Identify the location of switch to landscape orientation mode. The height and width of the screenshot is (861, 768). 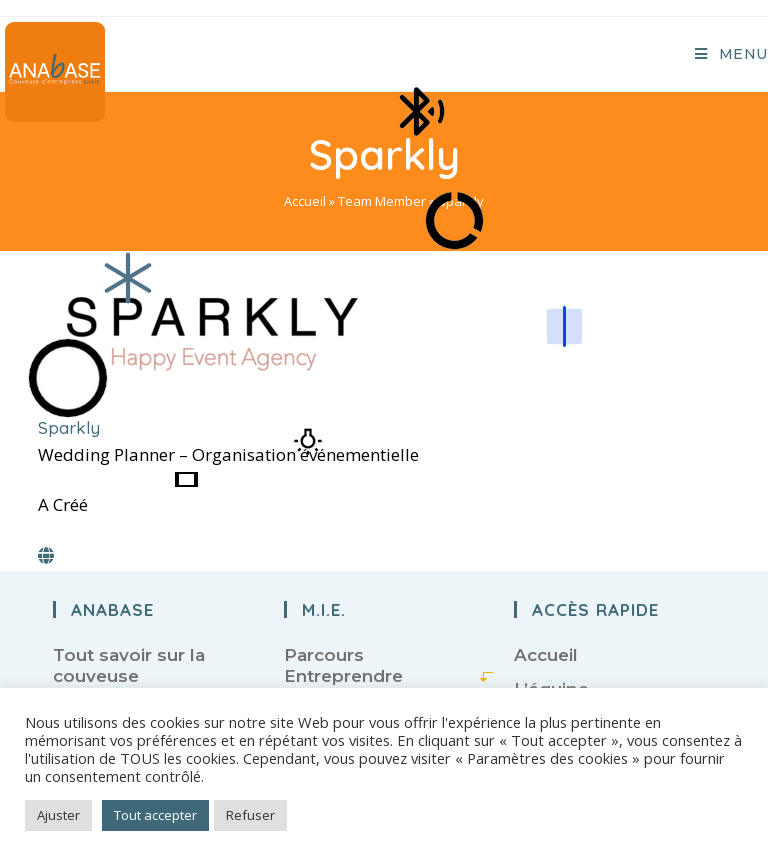
(186, 479).